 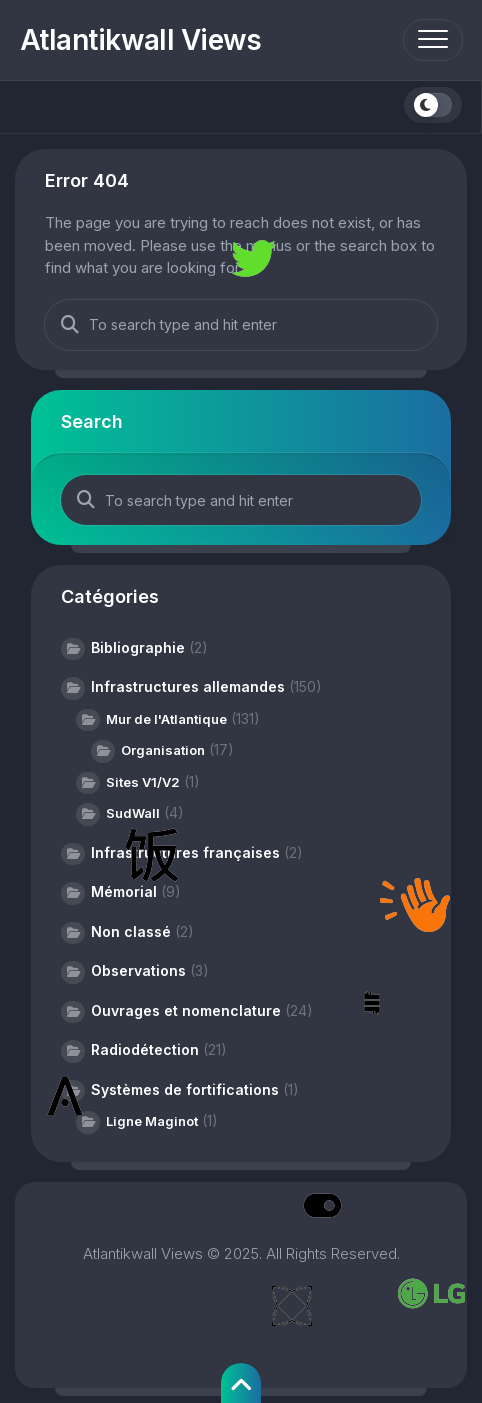 What do you see at coordinates (322, 1205) in the screenshot?
I see `toggle a setting on or off` at bounding box center [322, 1205].